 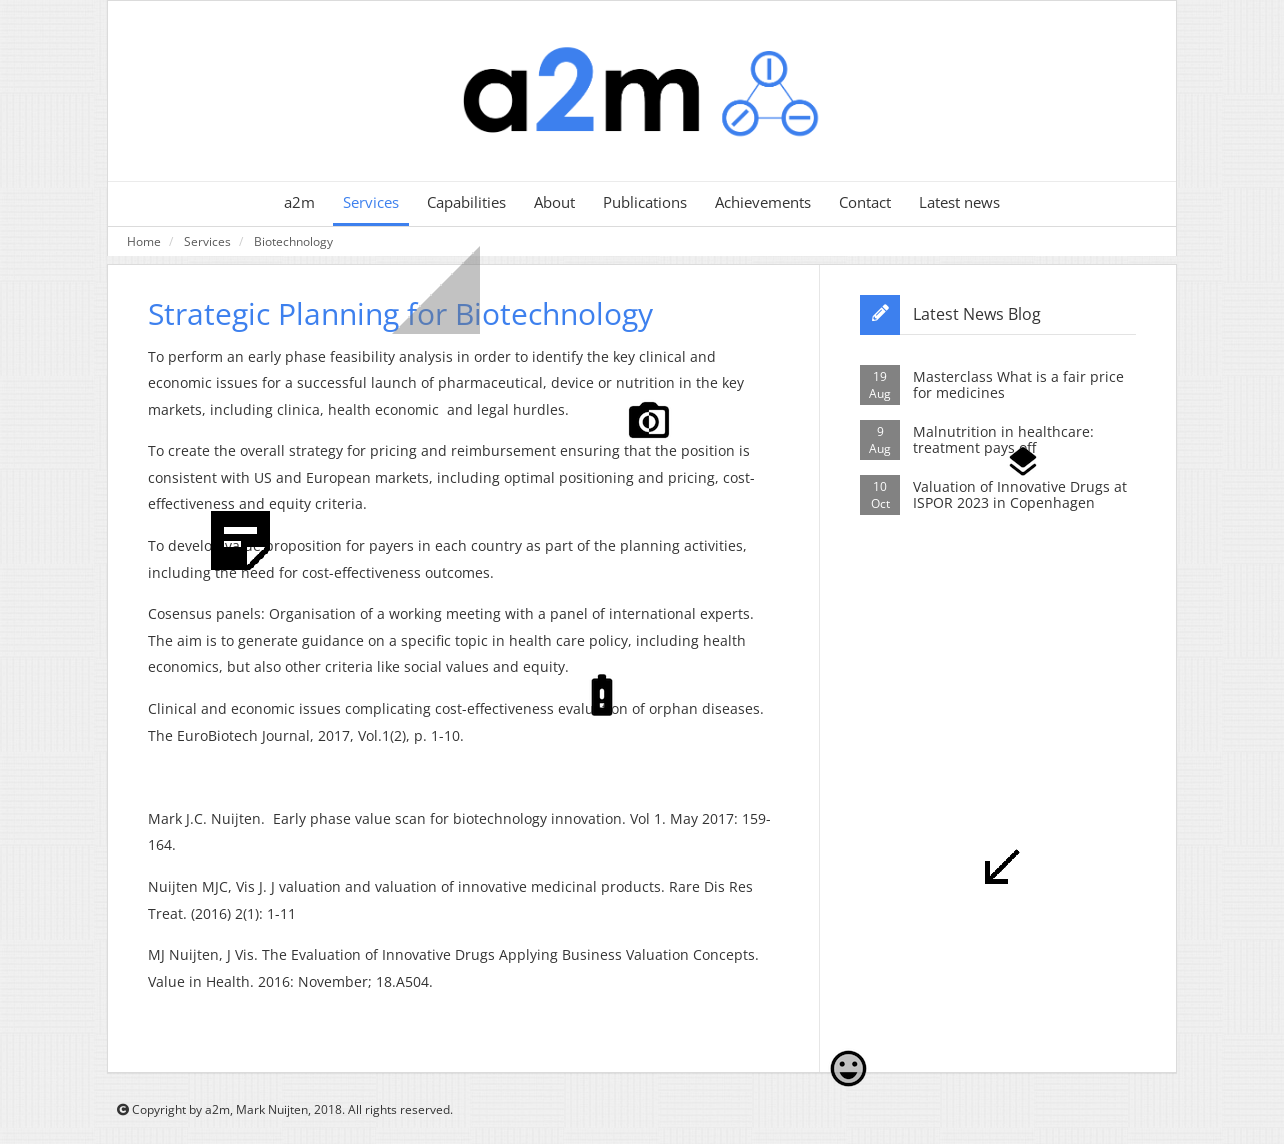 I want to click on indicates no cellular signal, so click(x=436, y=290).